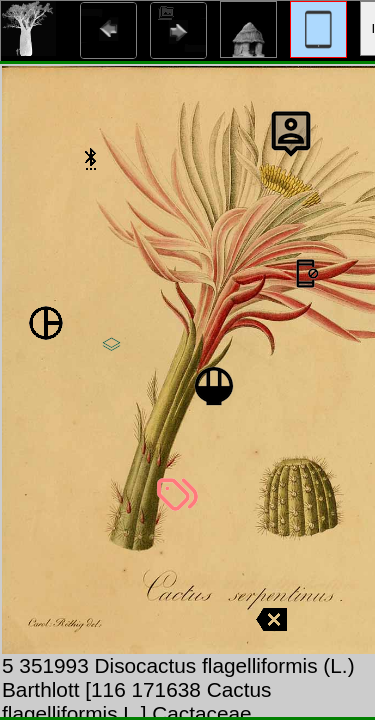 Image resolution: width=375 pixels, height=720 pixels. What do you see at coordinates (291, 133) in the screenshot?
I see `view a person's location on the map` at bounding box center [291, 133].